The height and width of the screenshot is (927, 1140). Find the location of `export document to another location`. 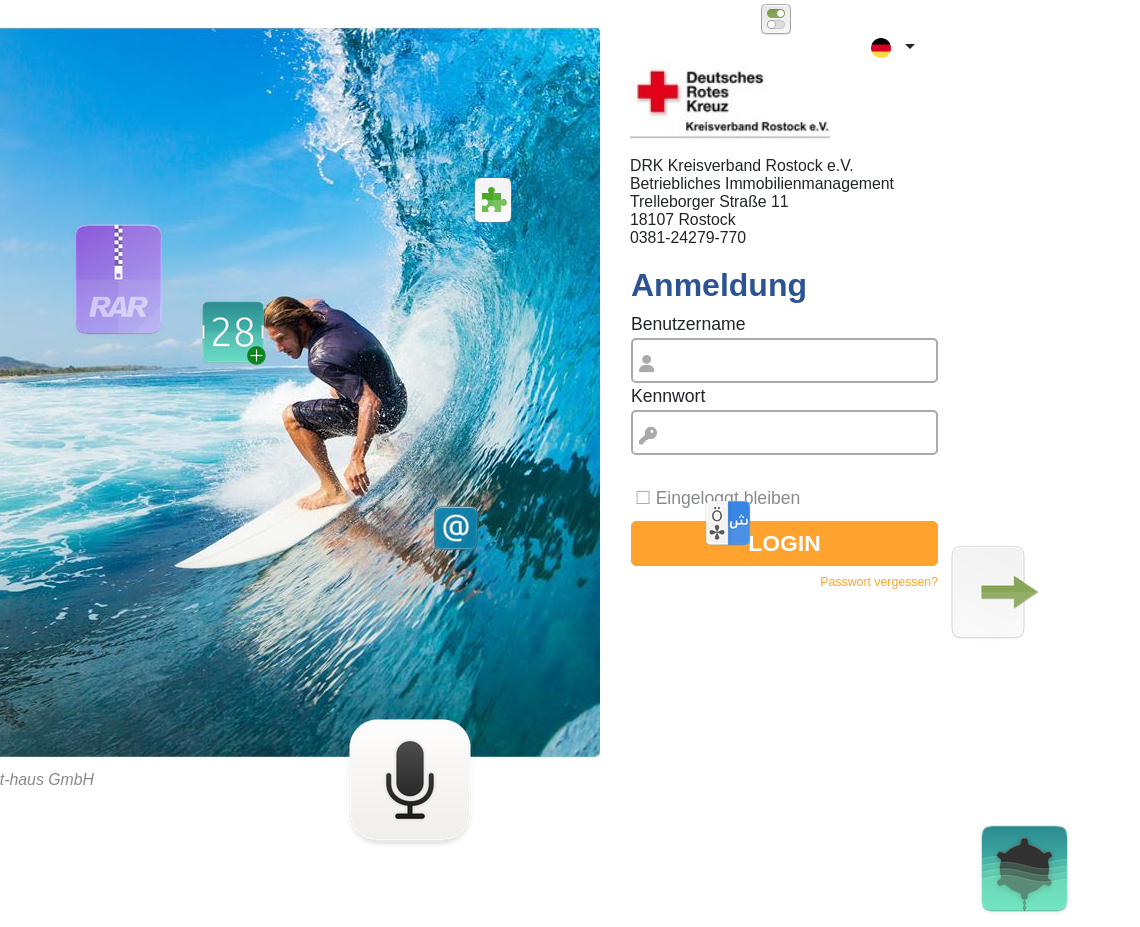

export document to another location is located at coordinates (988, 592).